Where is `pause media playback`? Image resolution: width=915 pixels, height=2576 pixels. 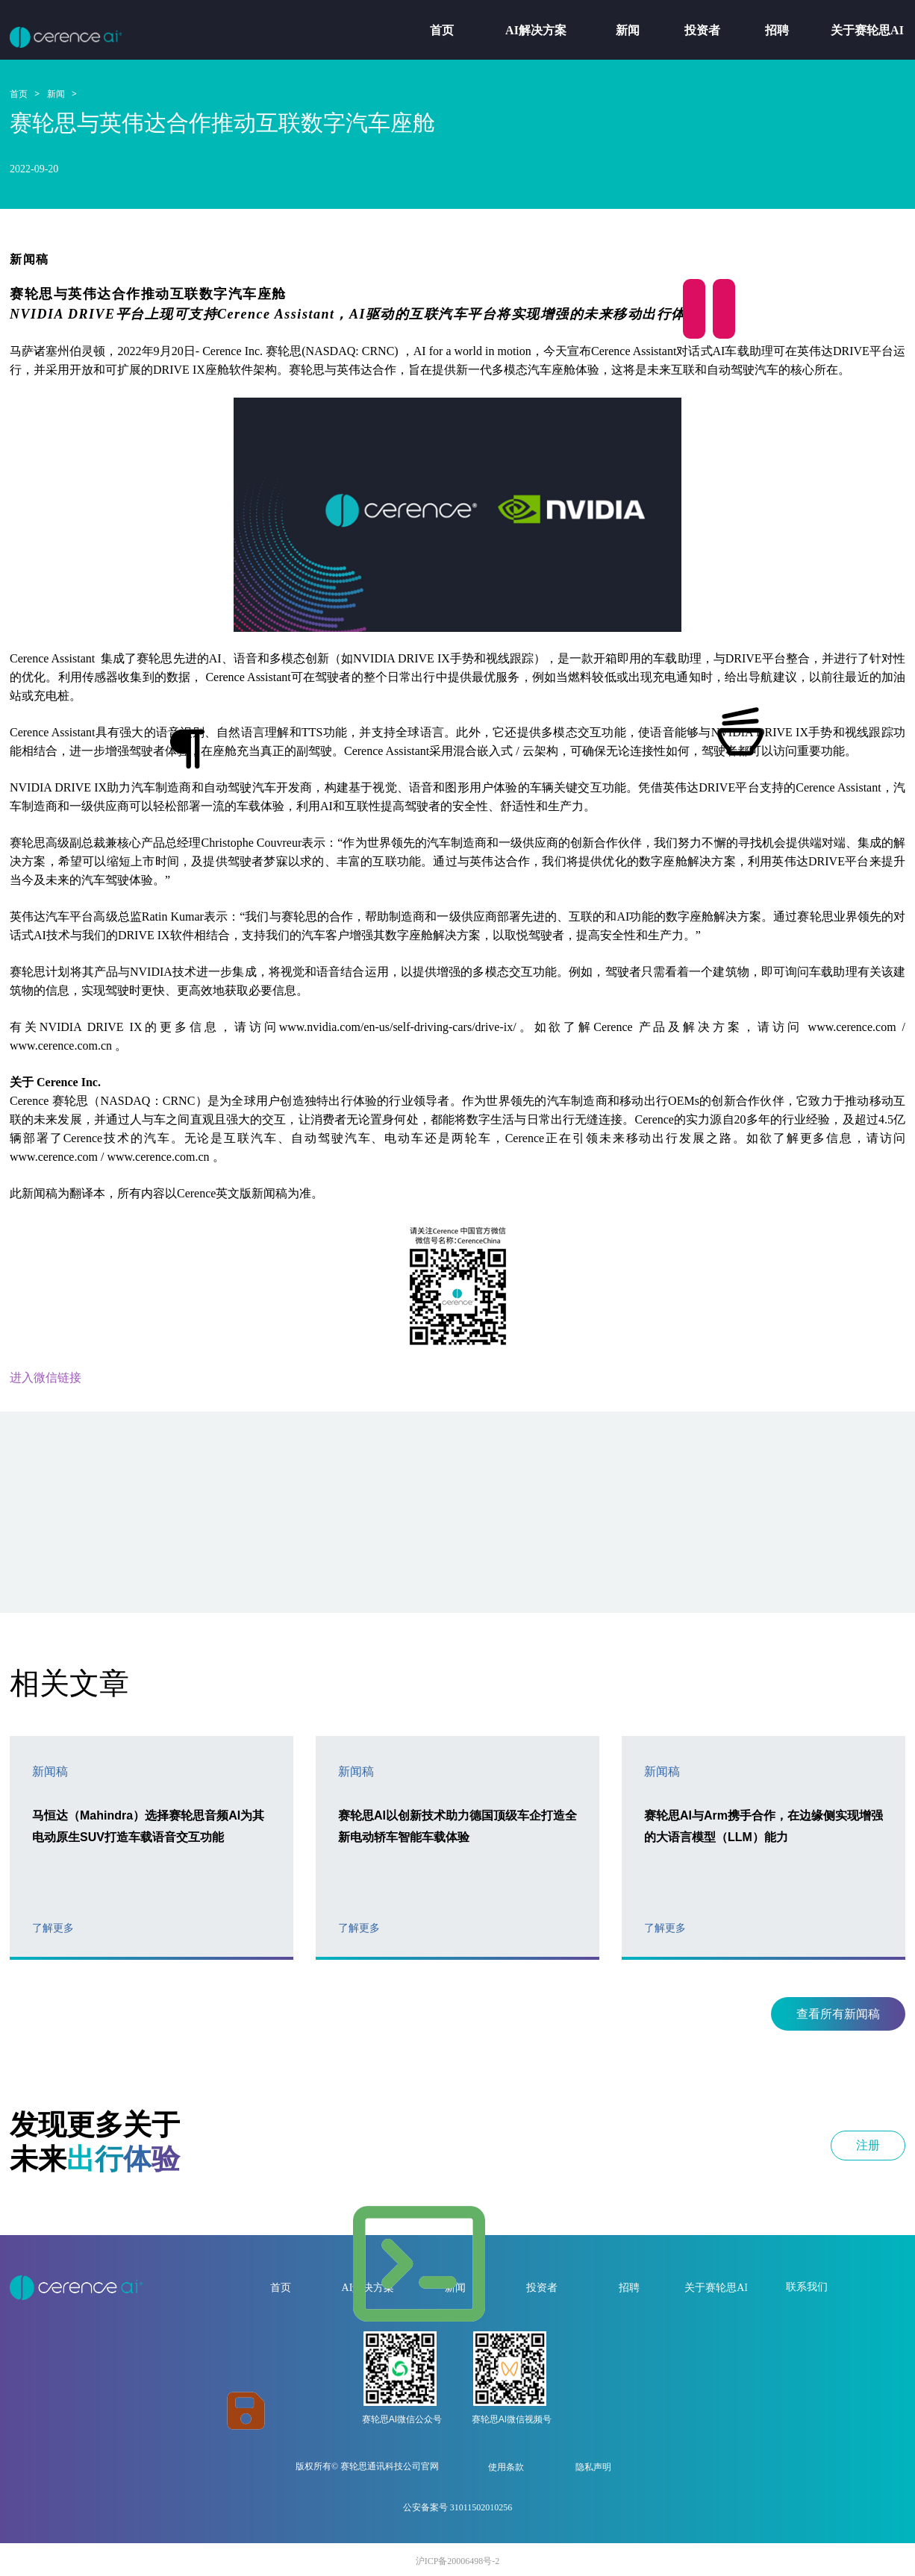
pause media playback is located at coordinates (709, 309).